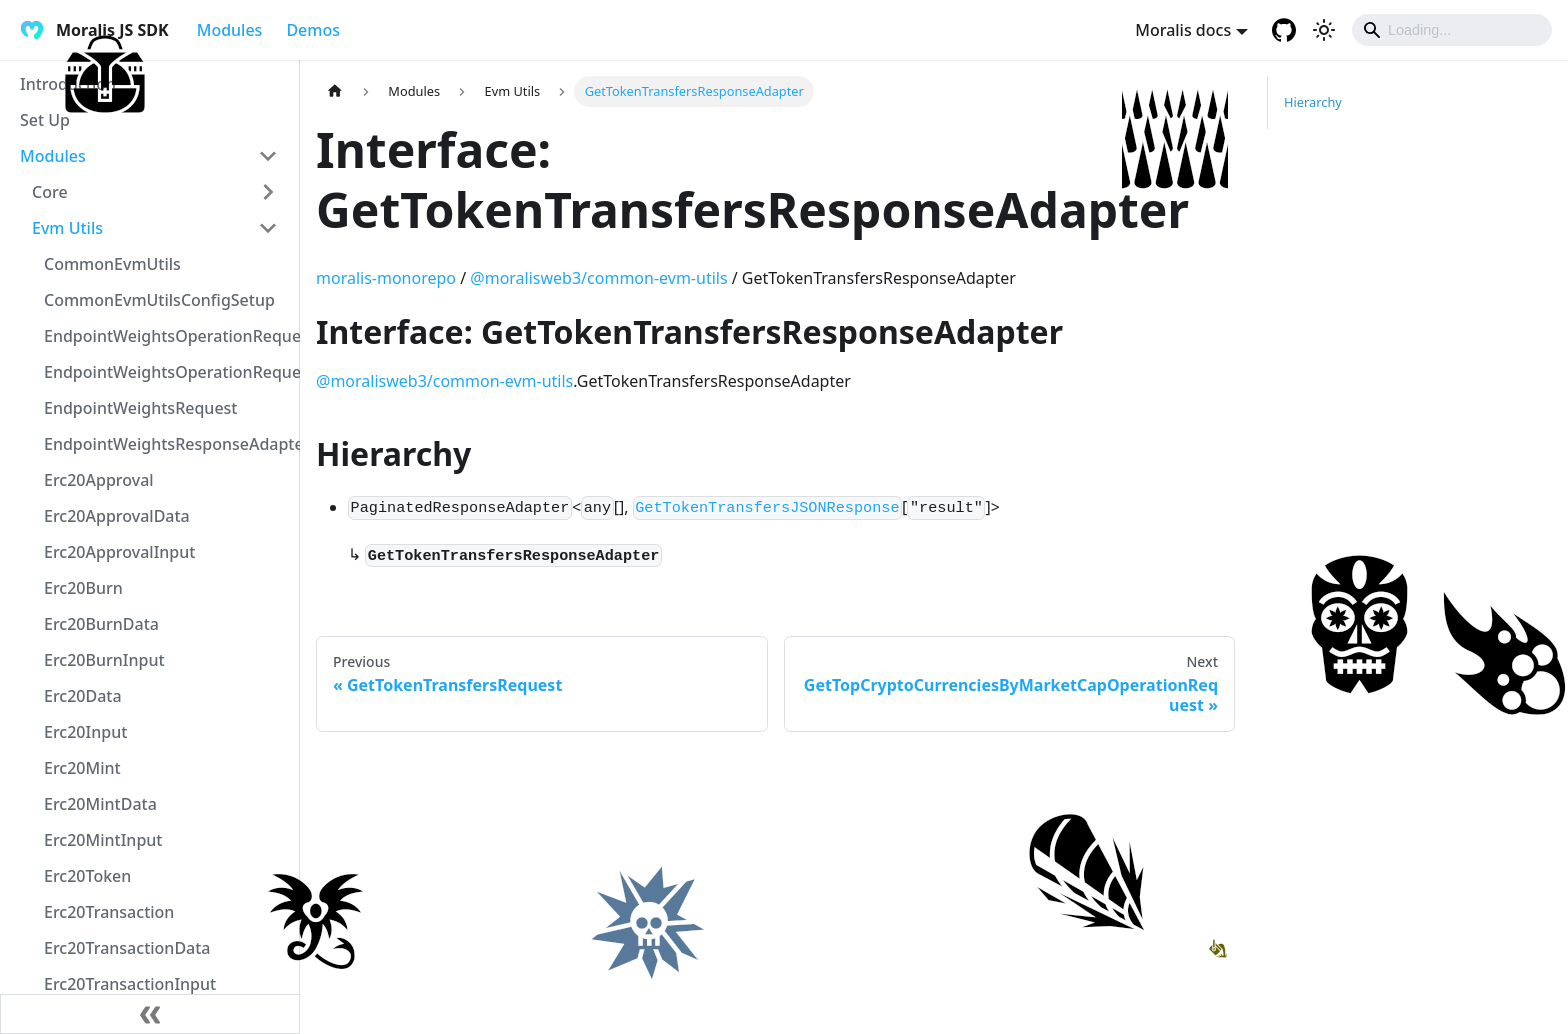 Image resolution: width=1568 pixels, height=1034 pixels. Describe the element at coordinates (1217, 948) in the screenshot. I see `pour molten metal in a crafting game` at that location.